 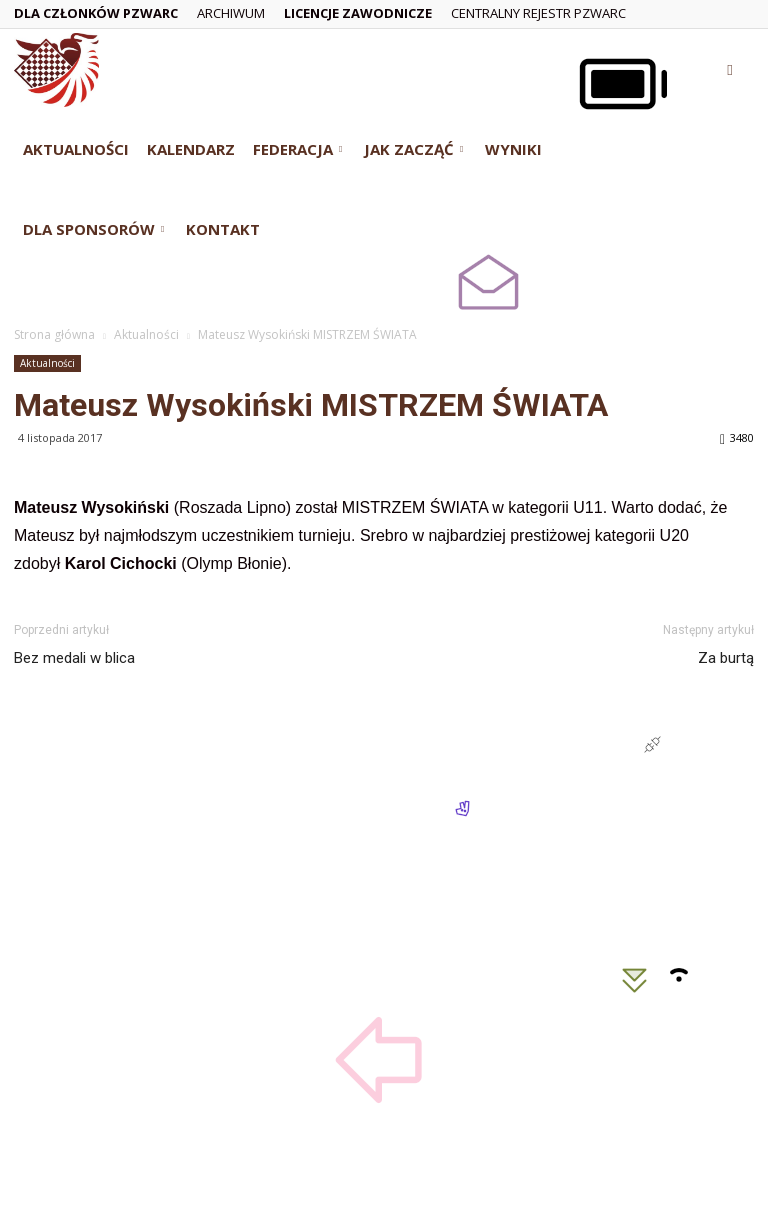 What do you see at coordinates (679, 966) in the screenshot?
I see `indicates weak wifi signal strength` at bounding box center [679, 966].